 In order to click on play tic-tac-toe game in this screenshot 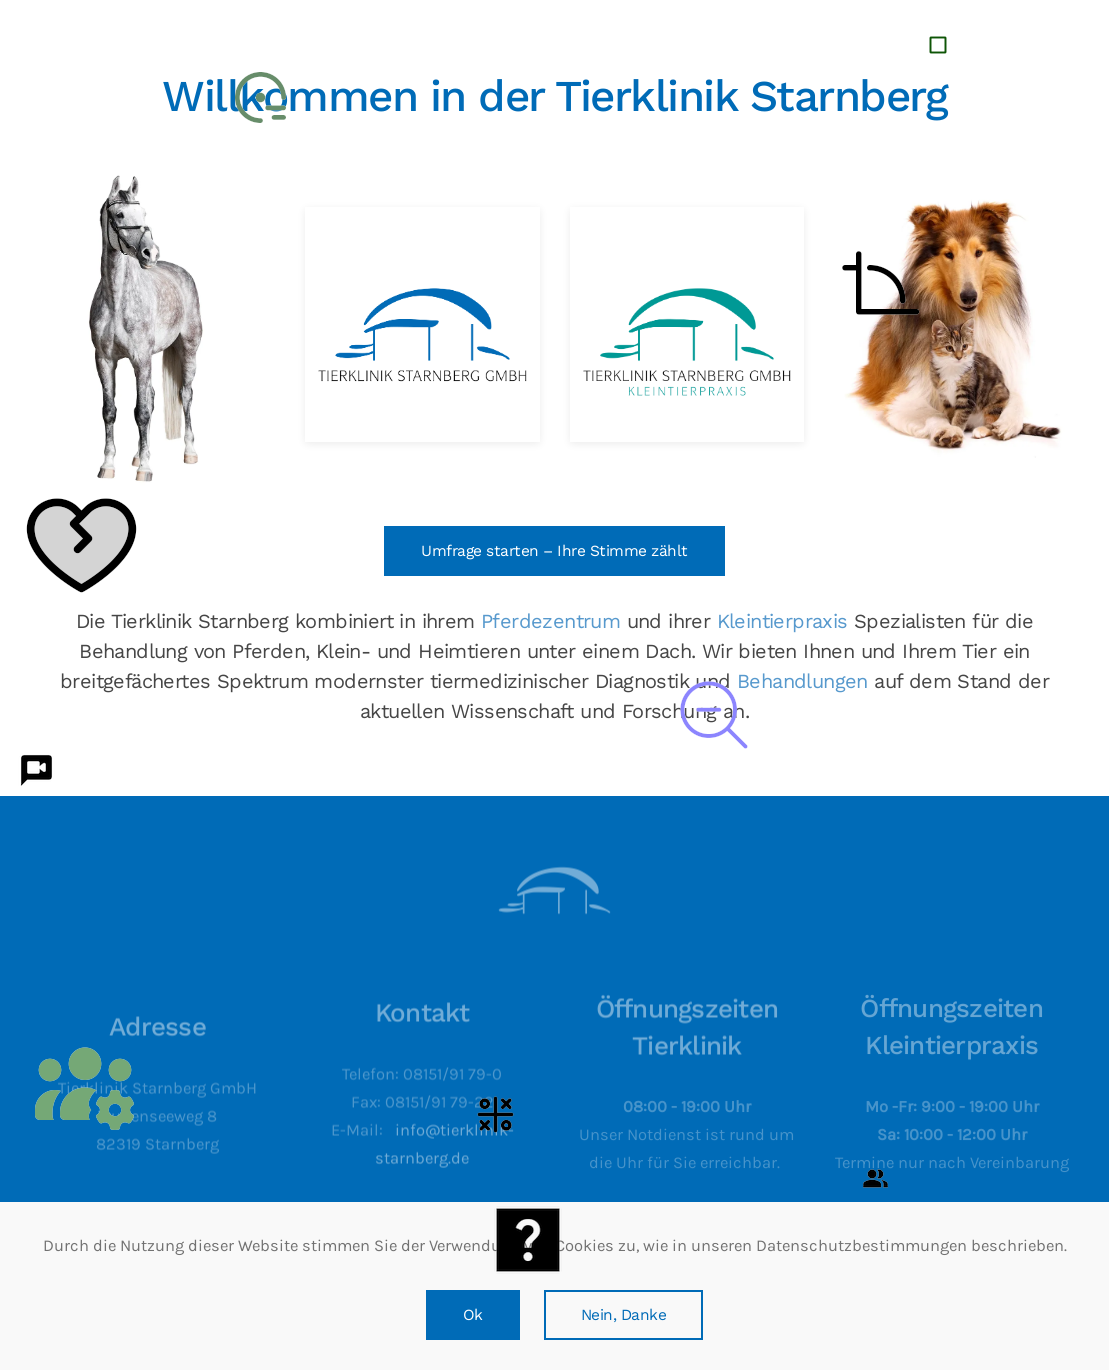, I will do `click(495, 1114)`.